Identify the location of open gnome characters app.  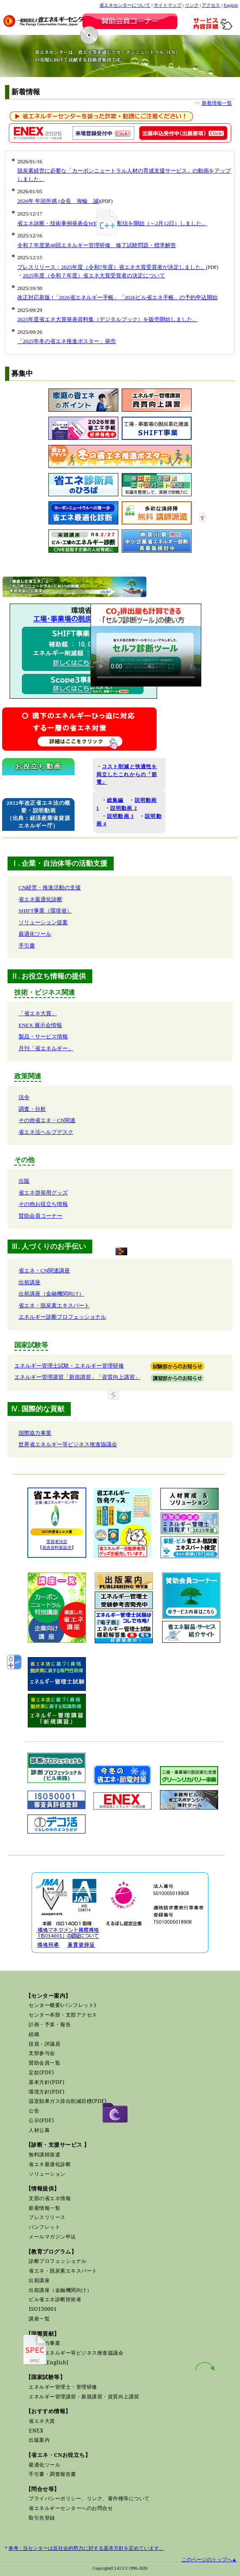
(14, 1662).